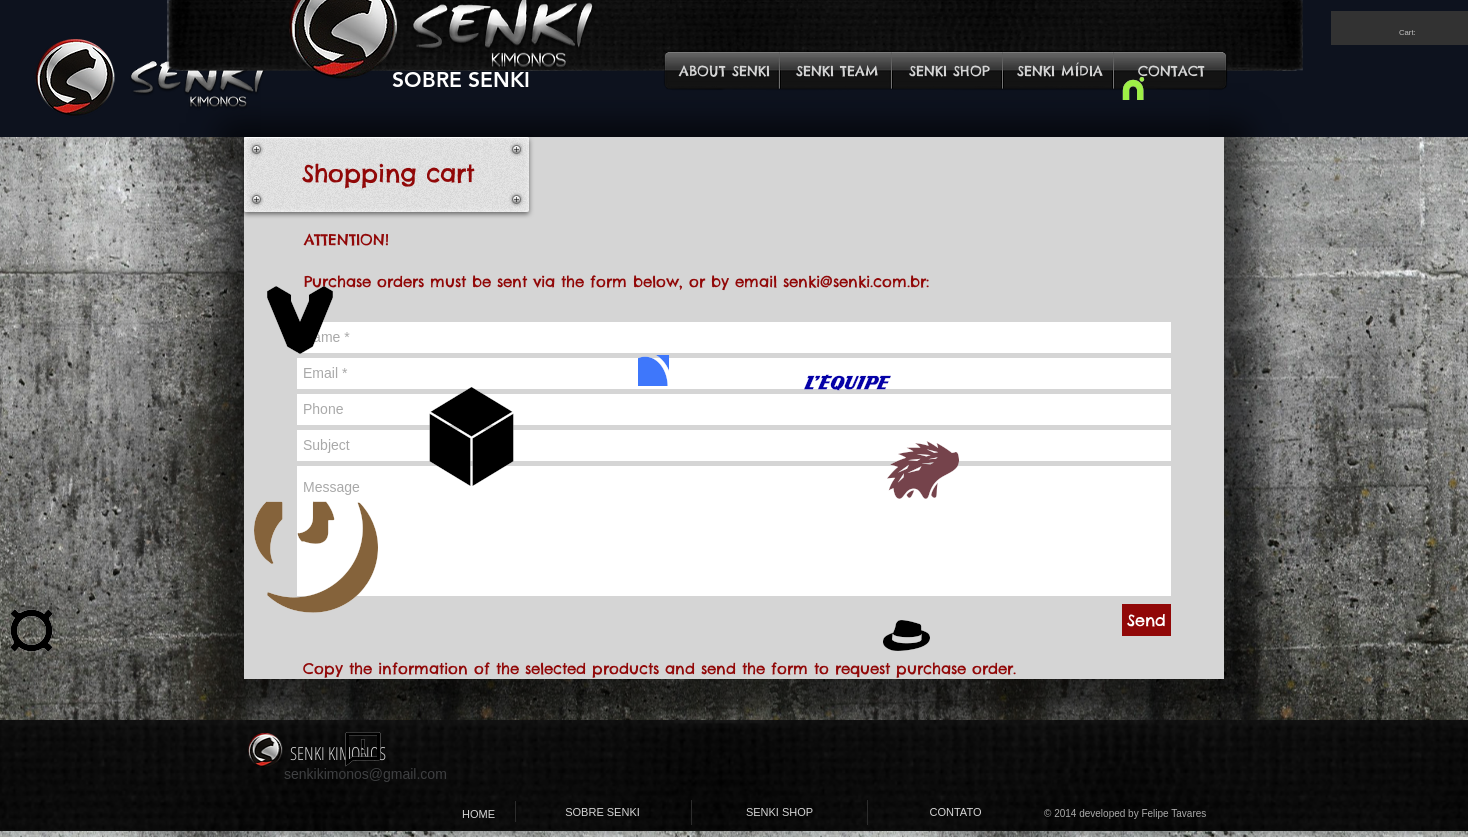 The height and width of the screenshot is (837, 1468). Describe the element at coordinates (847, 382) in the screenshot. I see `link to L'Équipe sports news website` at that location.